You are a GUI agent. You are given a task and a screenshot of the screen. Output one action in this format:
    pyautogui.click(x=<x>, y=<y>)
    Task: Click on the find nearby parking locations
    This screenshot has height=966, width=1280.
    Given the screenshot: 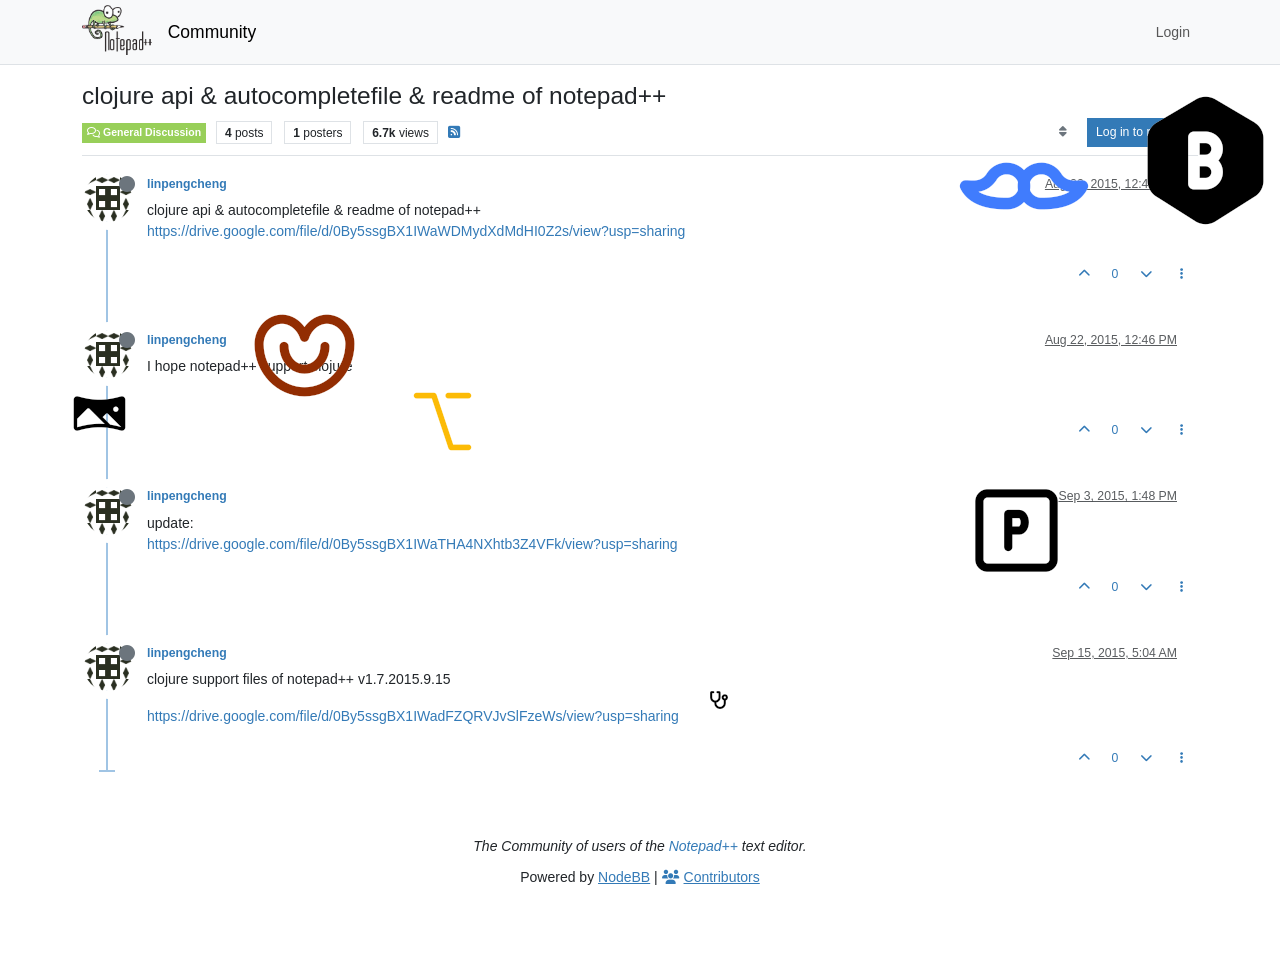 What is the action you would take?
    pyautogui.click(x=1016, y=530)
    